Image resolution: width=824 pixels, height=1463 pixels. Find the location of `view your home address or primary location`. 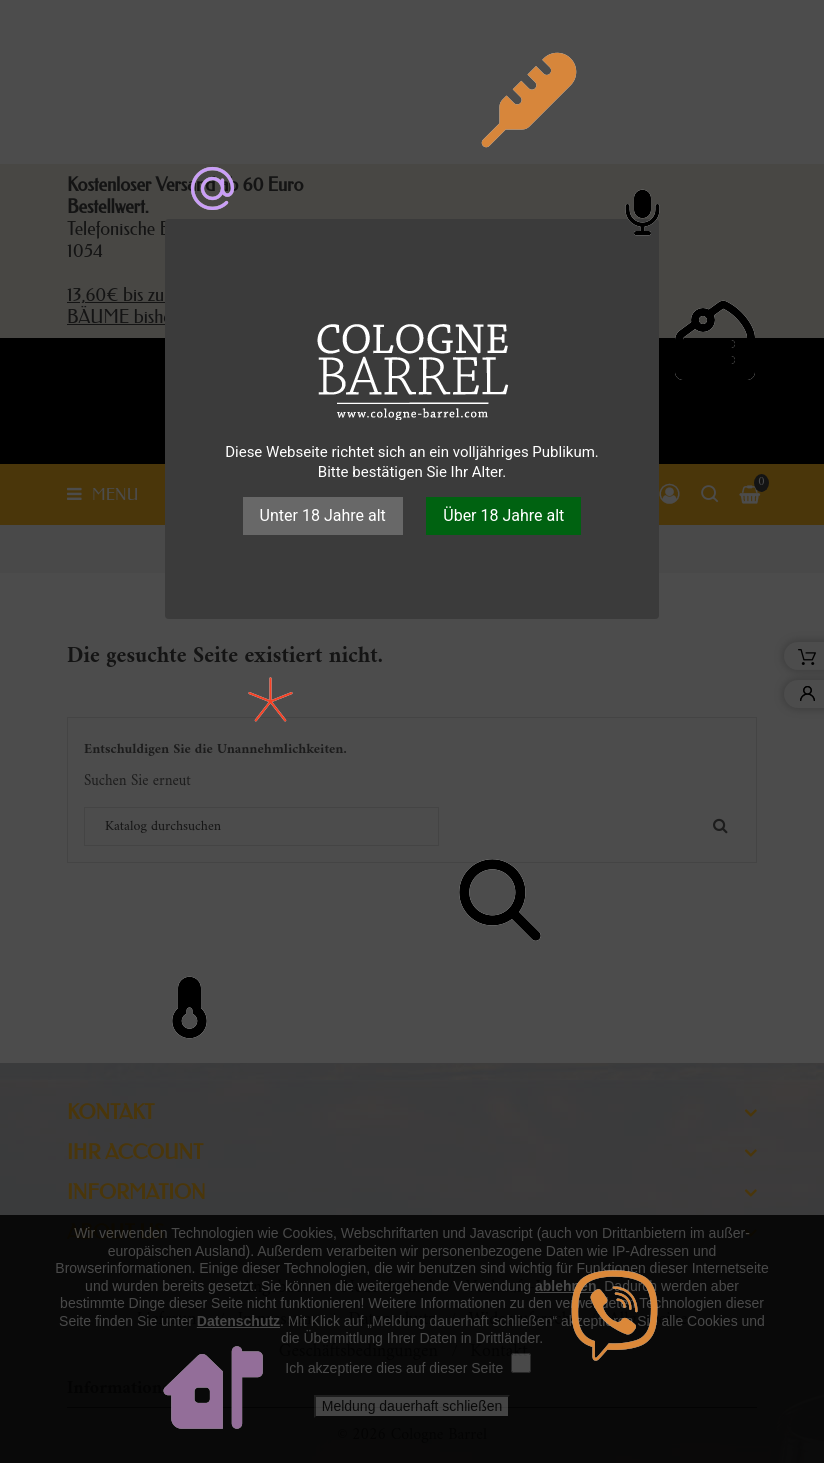

view your home address or primary location is located at coordinates (212, 1387).